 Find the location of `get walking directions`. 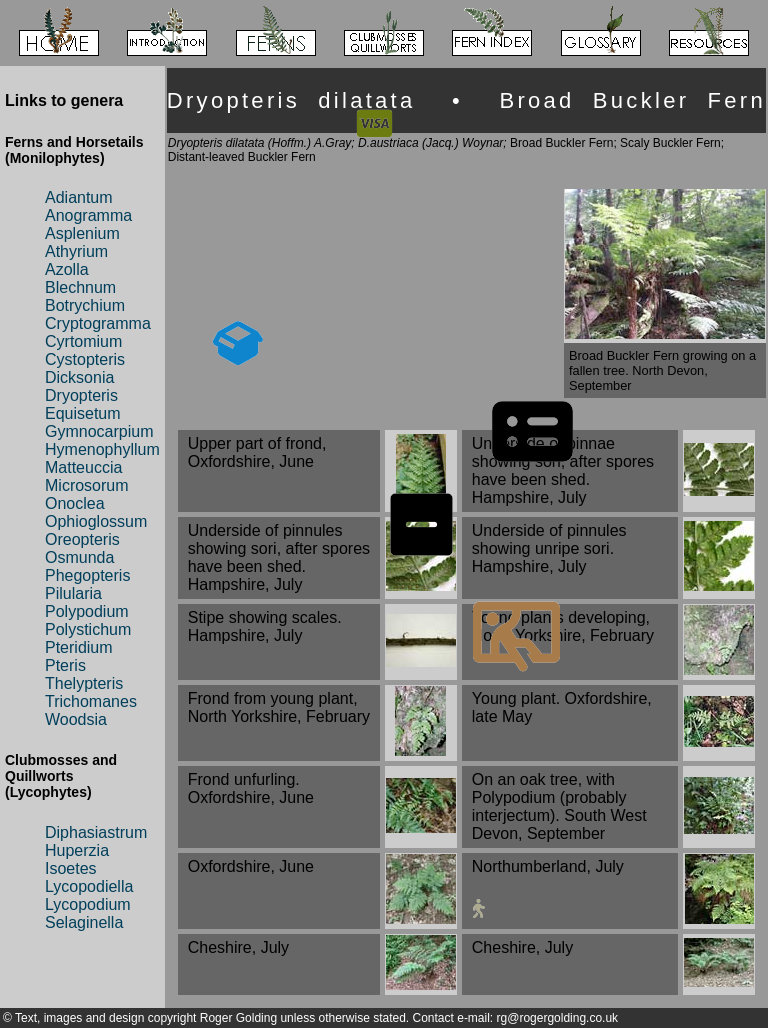

get walking directions is located at coordinates (478, 908).